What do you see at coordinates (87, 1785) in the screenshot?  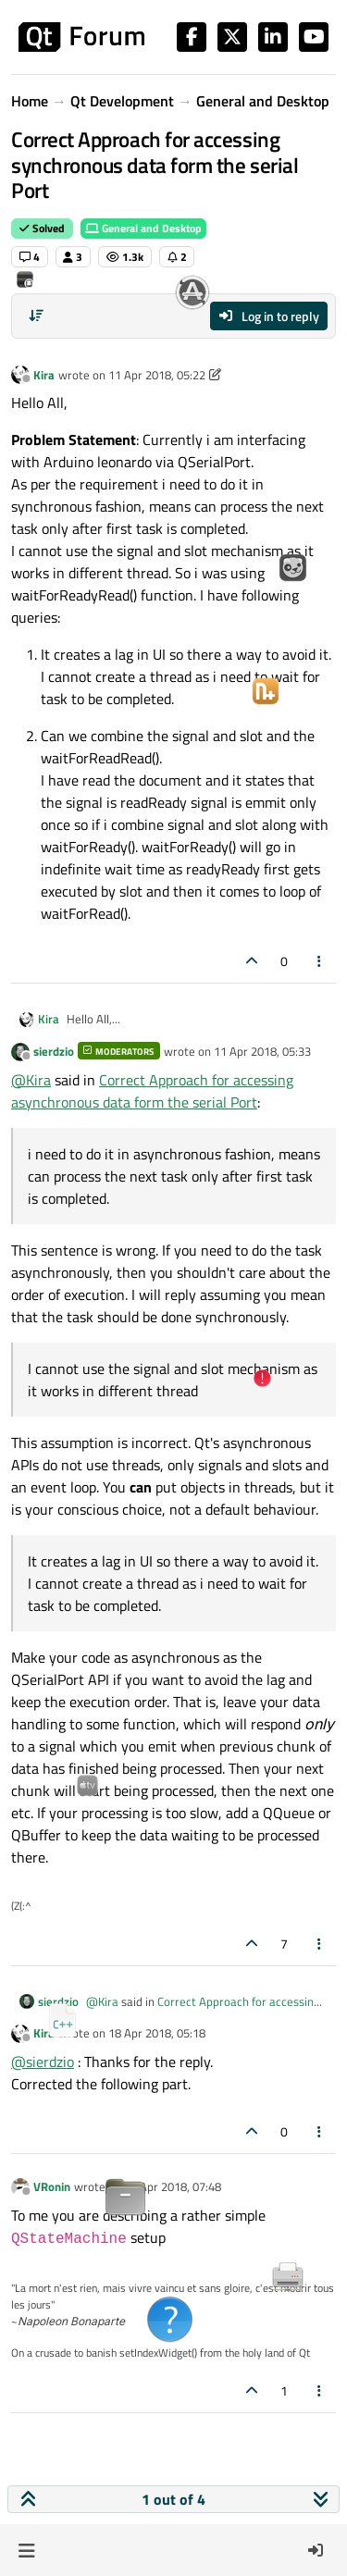 I see `open the Apple TV app` at bounding box center [87, 1785].